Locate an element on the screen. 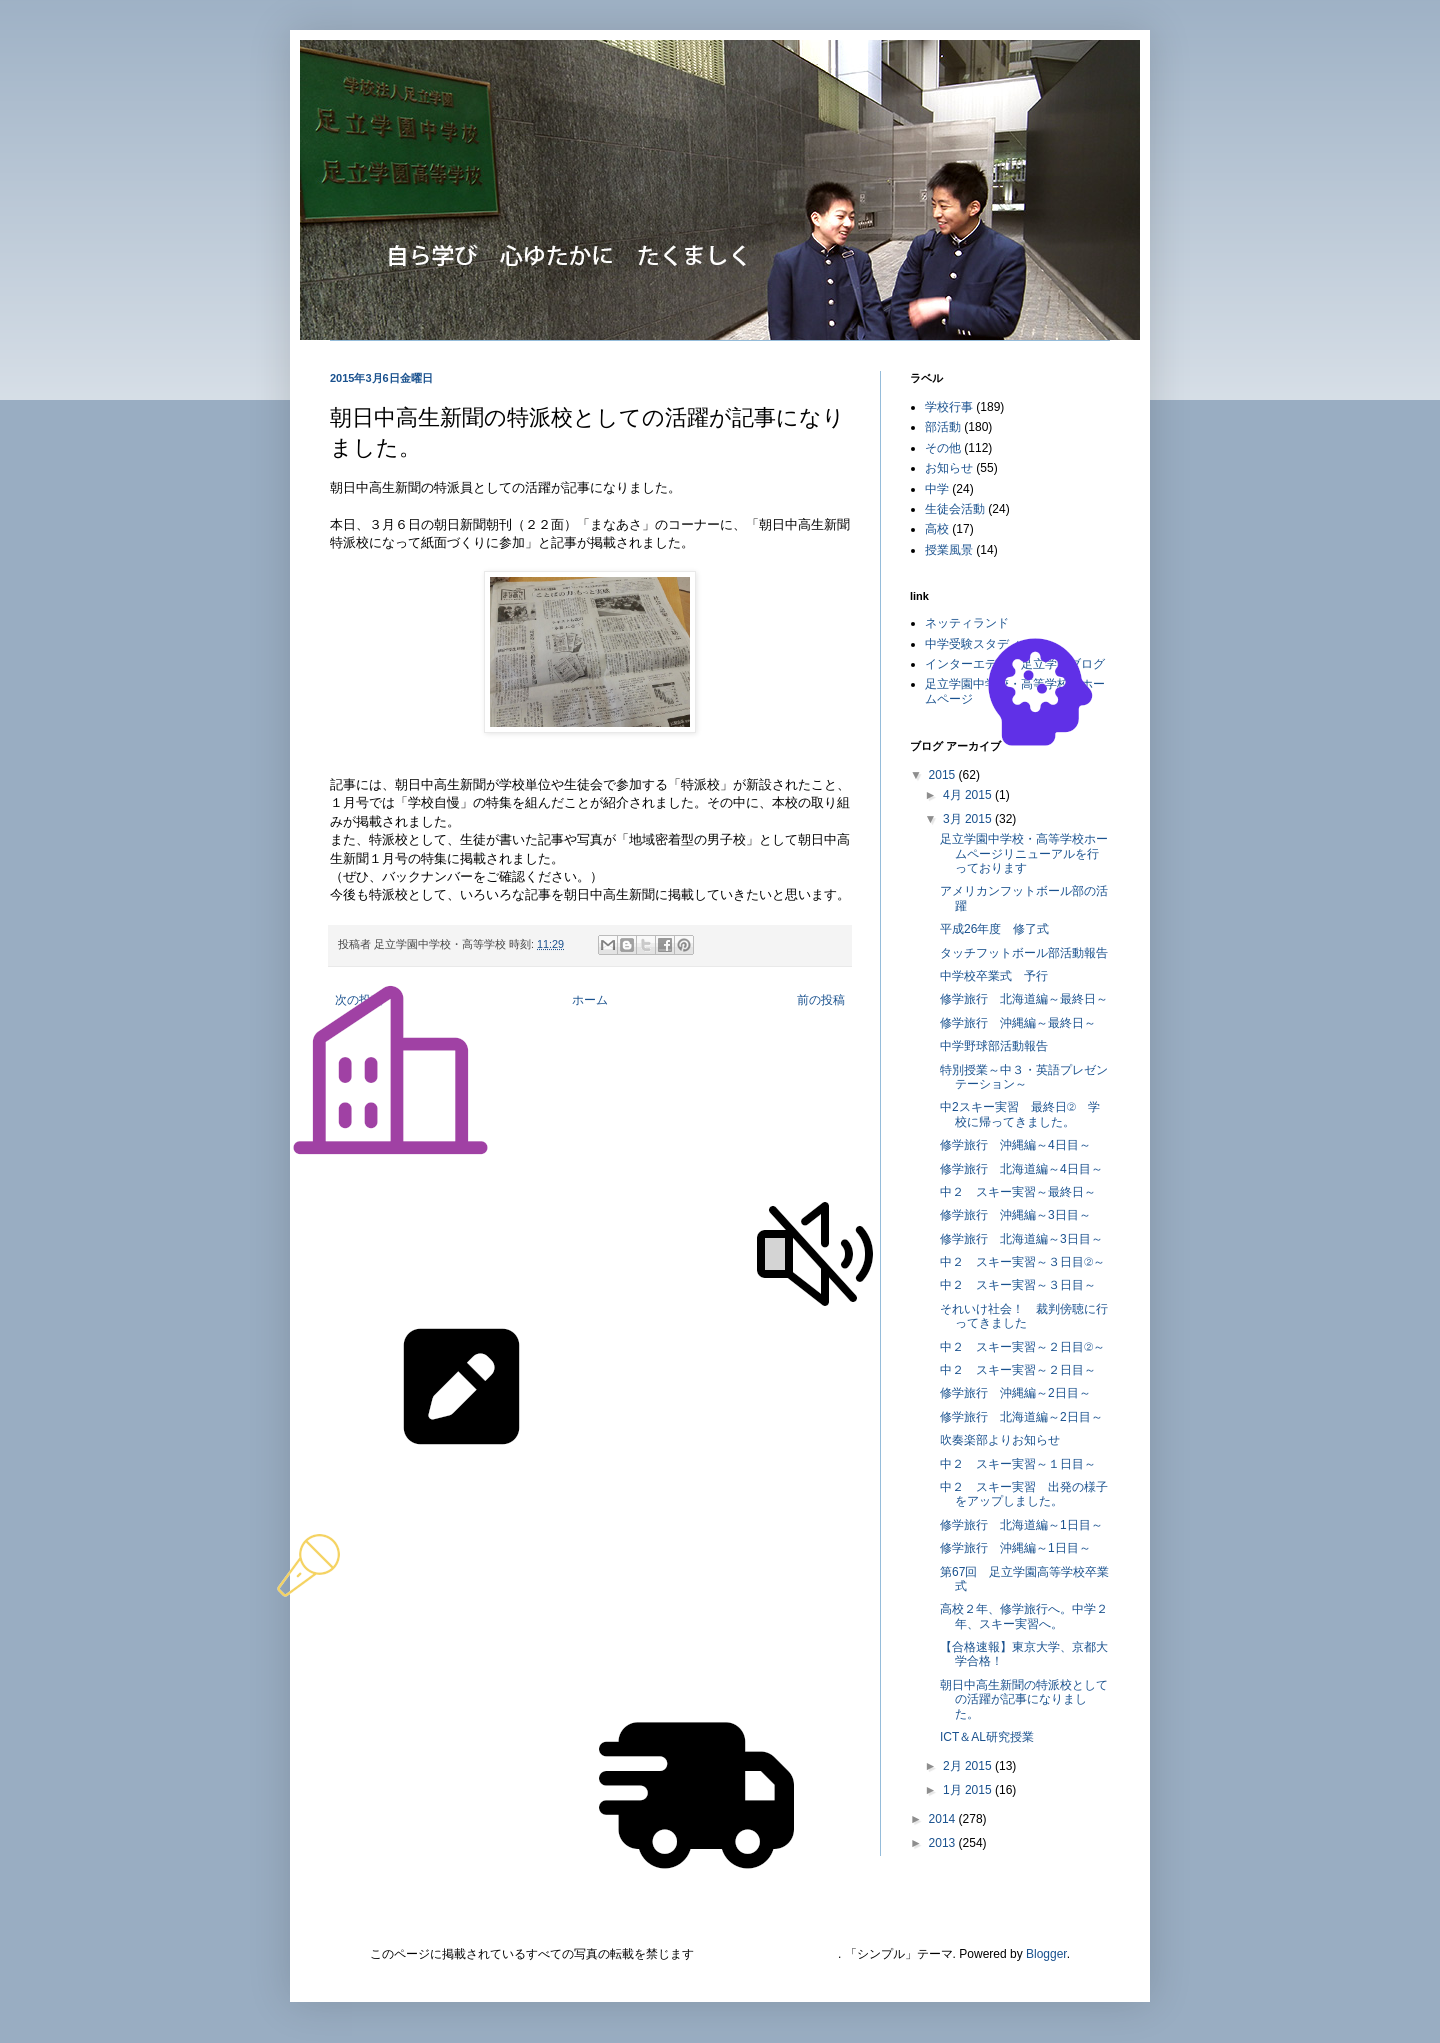 The image size is (1440, 2043). indicates express or fast shipping is located at coordinates (696, 1790).